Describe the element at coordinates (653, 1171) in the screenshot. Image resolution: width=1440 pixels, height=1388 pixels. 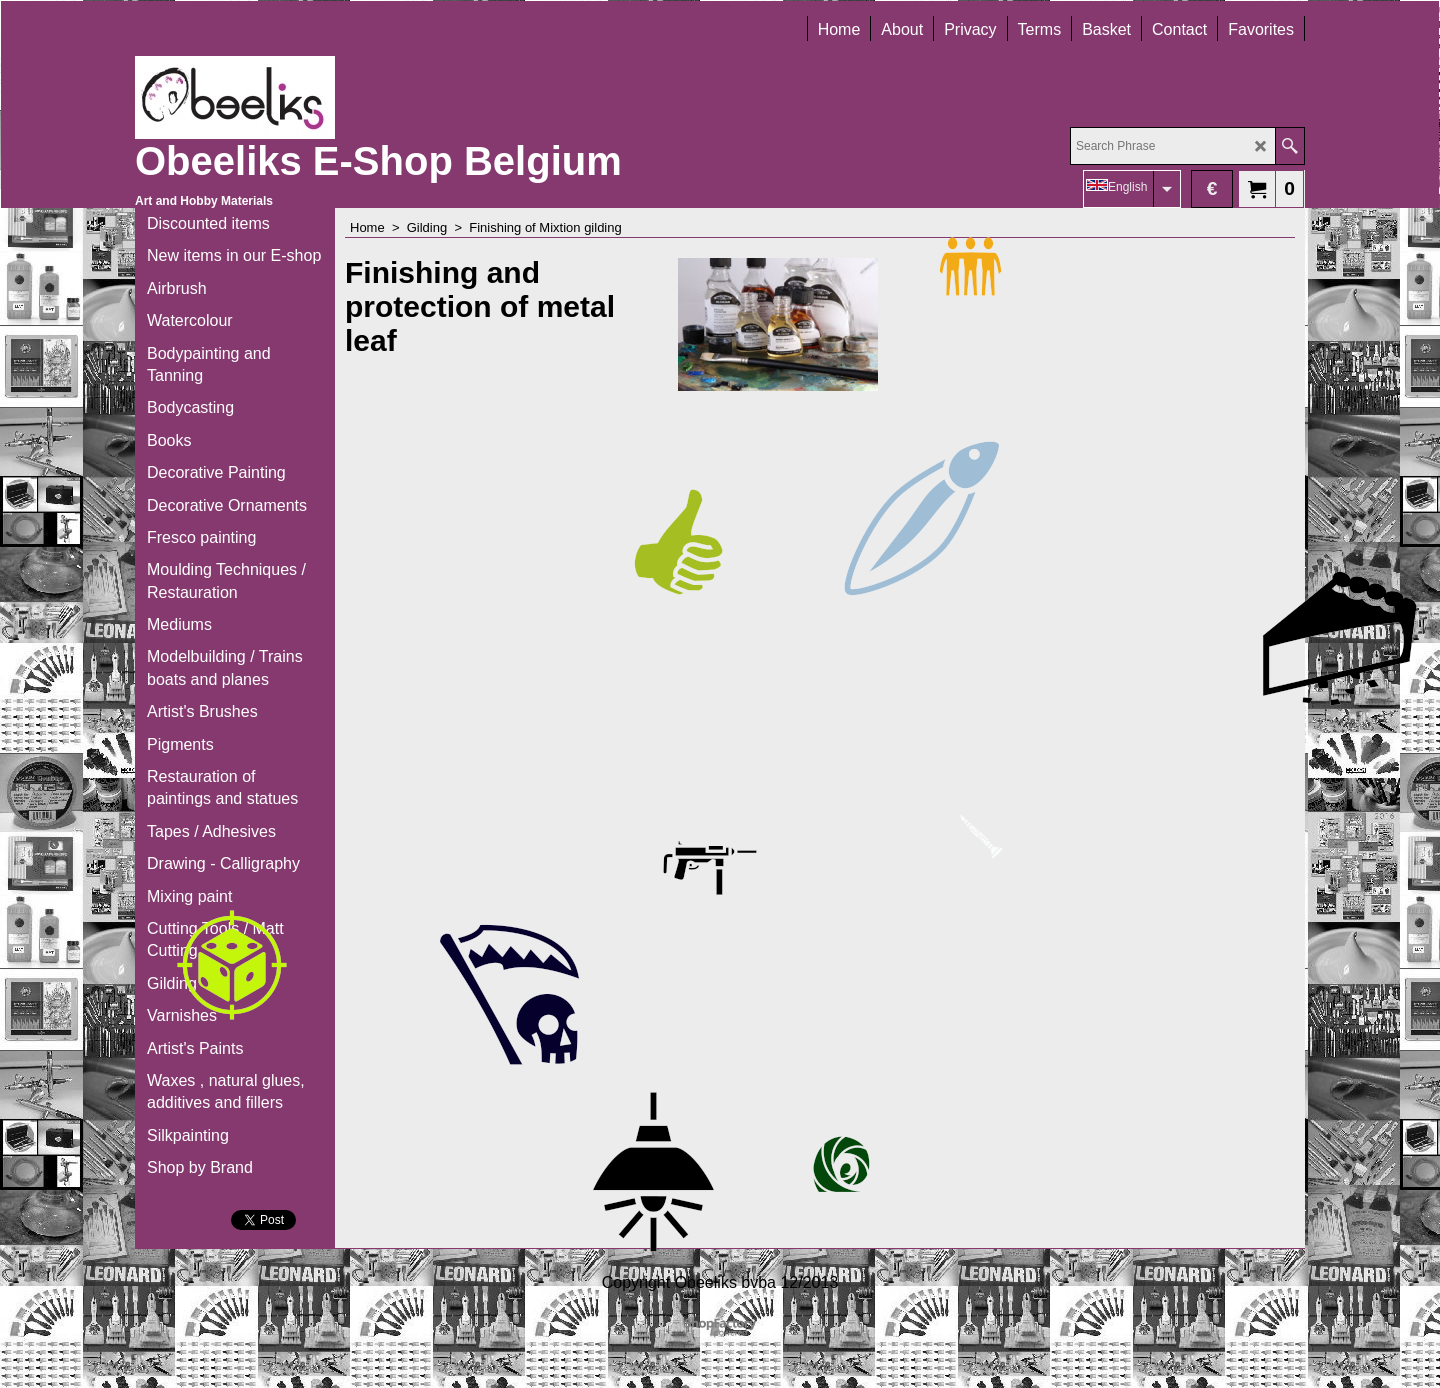
I see `toggle ceiling light on/off` at that location.